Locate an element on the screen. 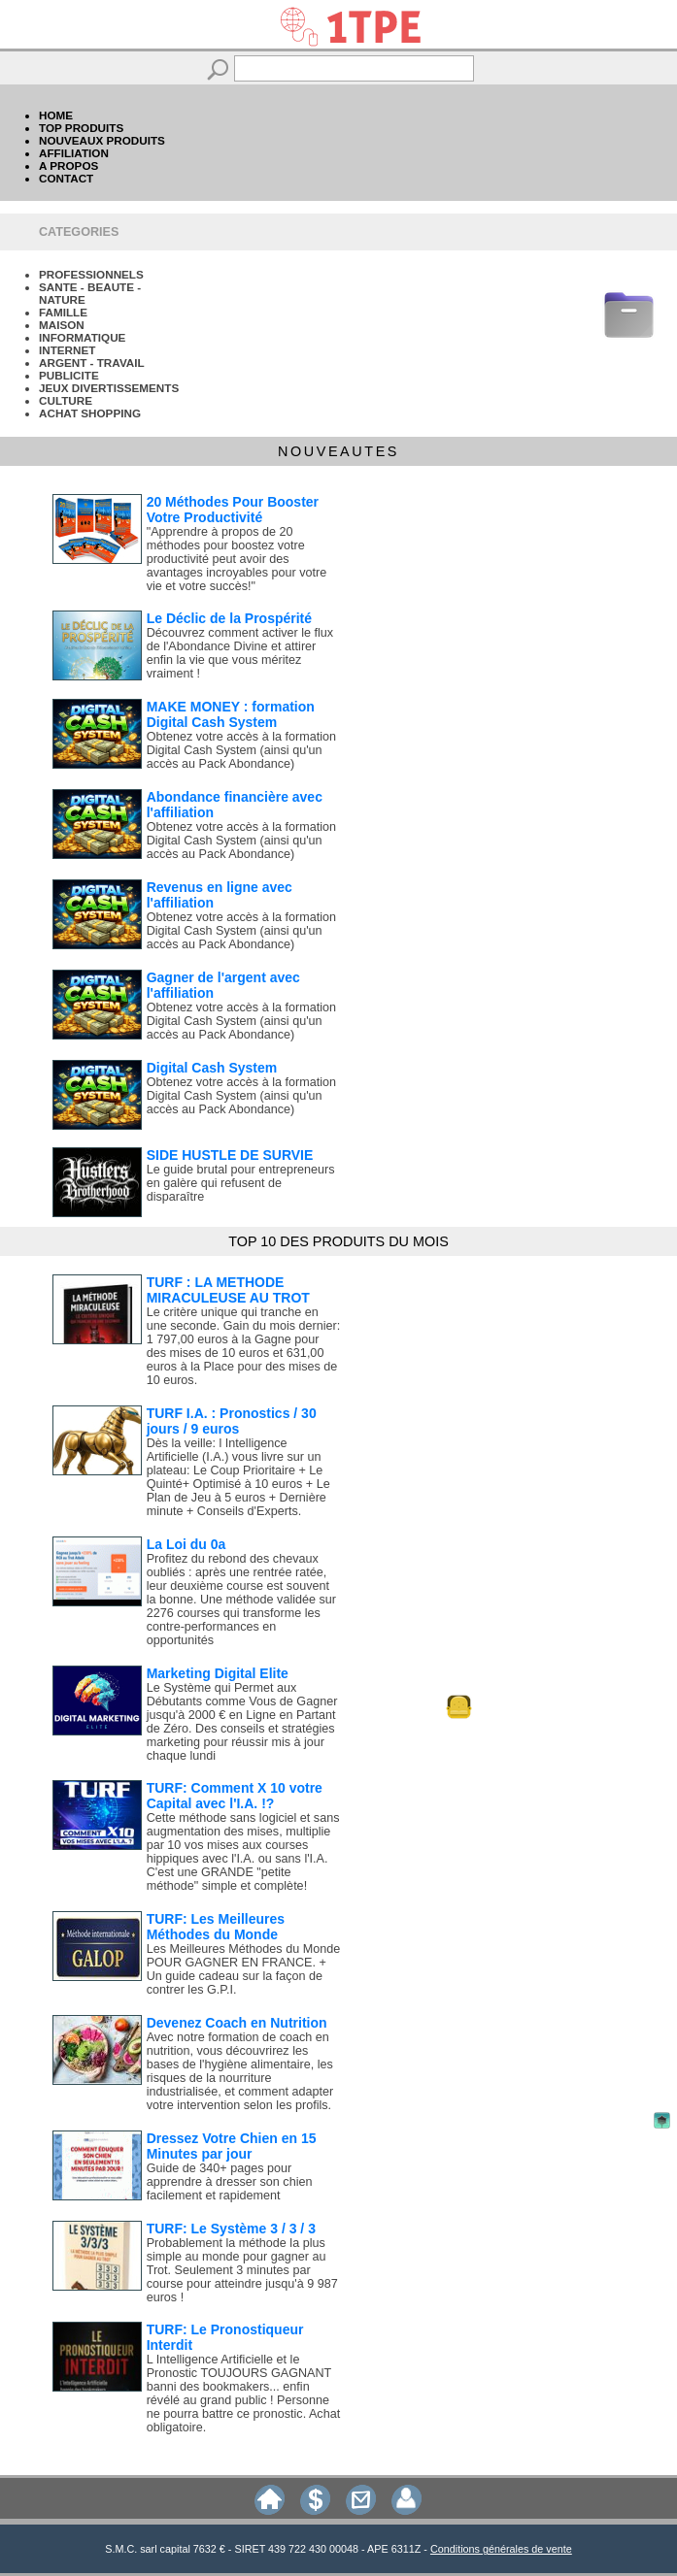 The height and width of the screenshot is (2576, 677). open Girens media player app is located at coordinates (458, 1706).